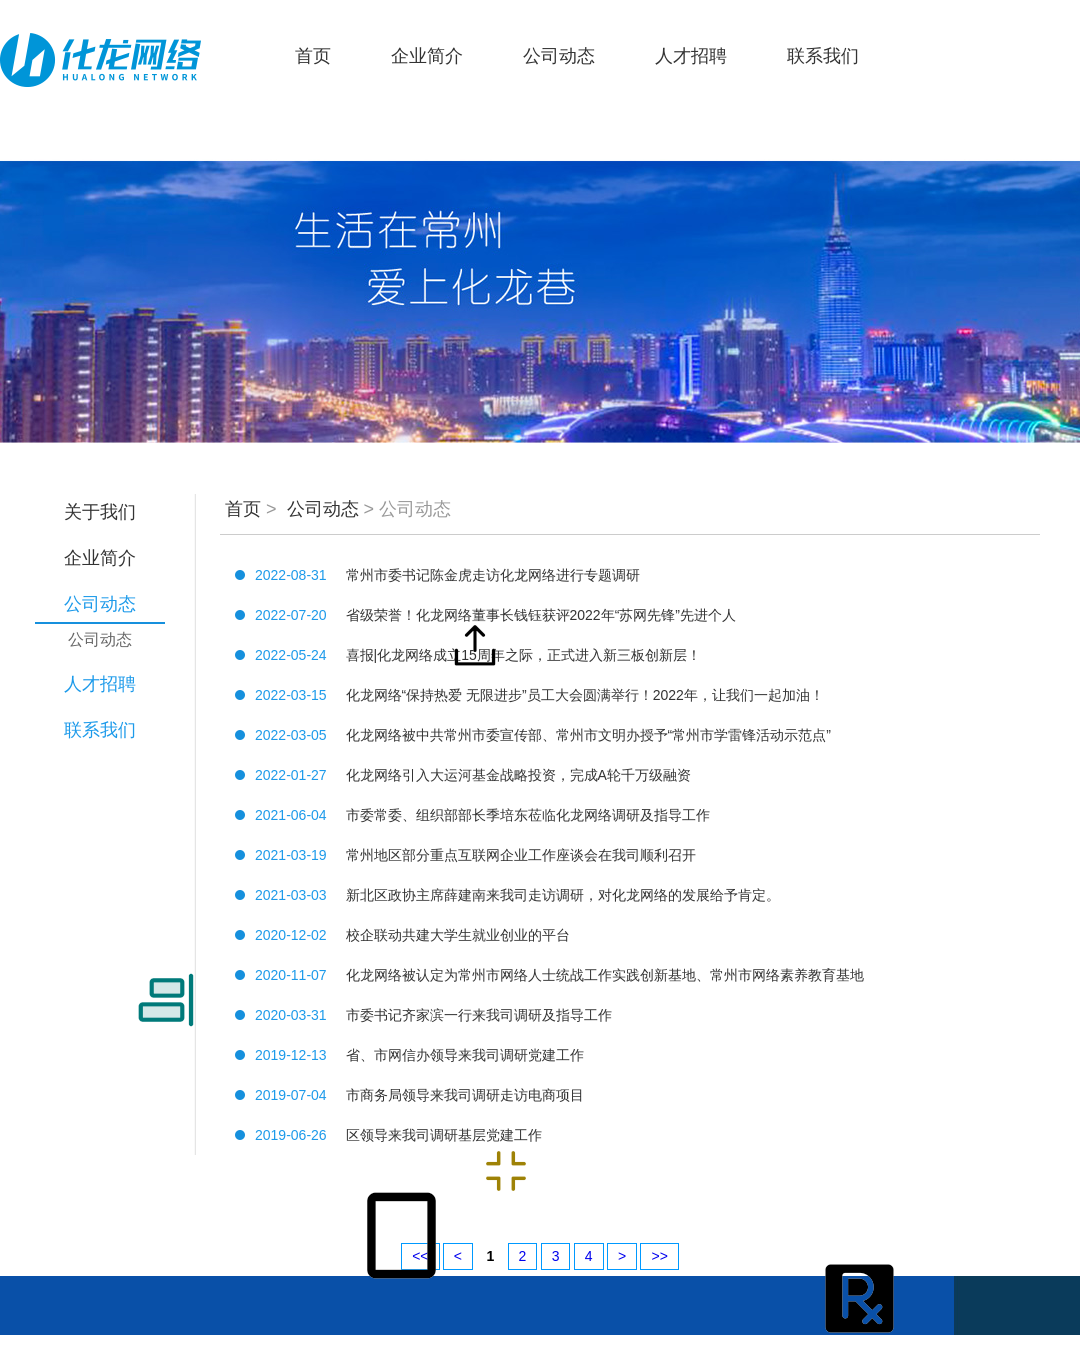  What do you see at coordinates (475, 647) in the screenshot?
I see `upload a file or document` at bounding box center [475, 647].